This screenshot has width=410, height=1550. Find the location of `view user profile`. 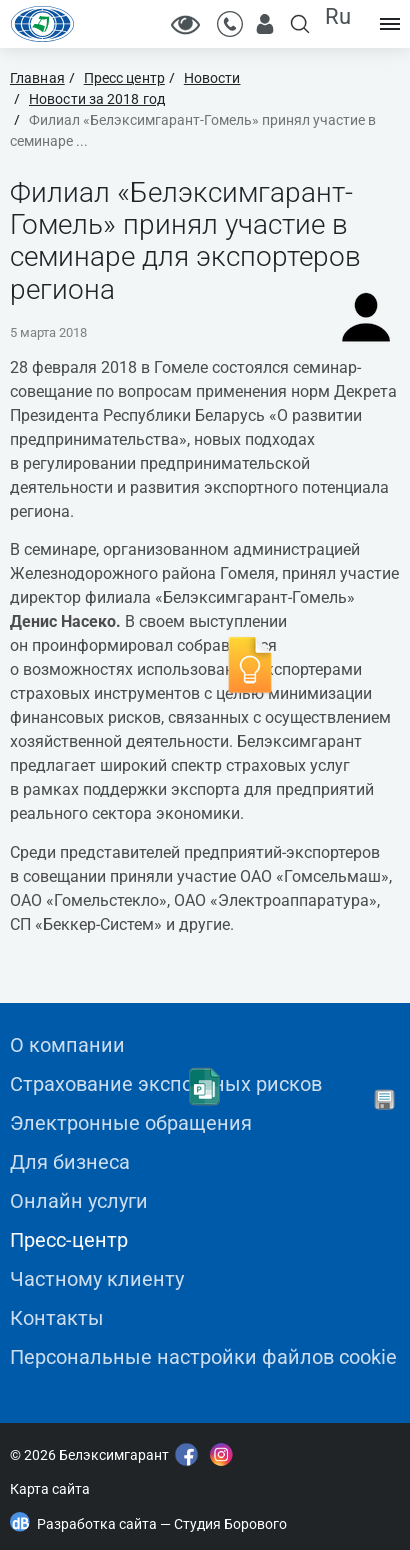

view user profile is located at coordinates (366, 317).